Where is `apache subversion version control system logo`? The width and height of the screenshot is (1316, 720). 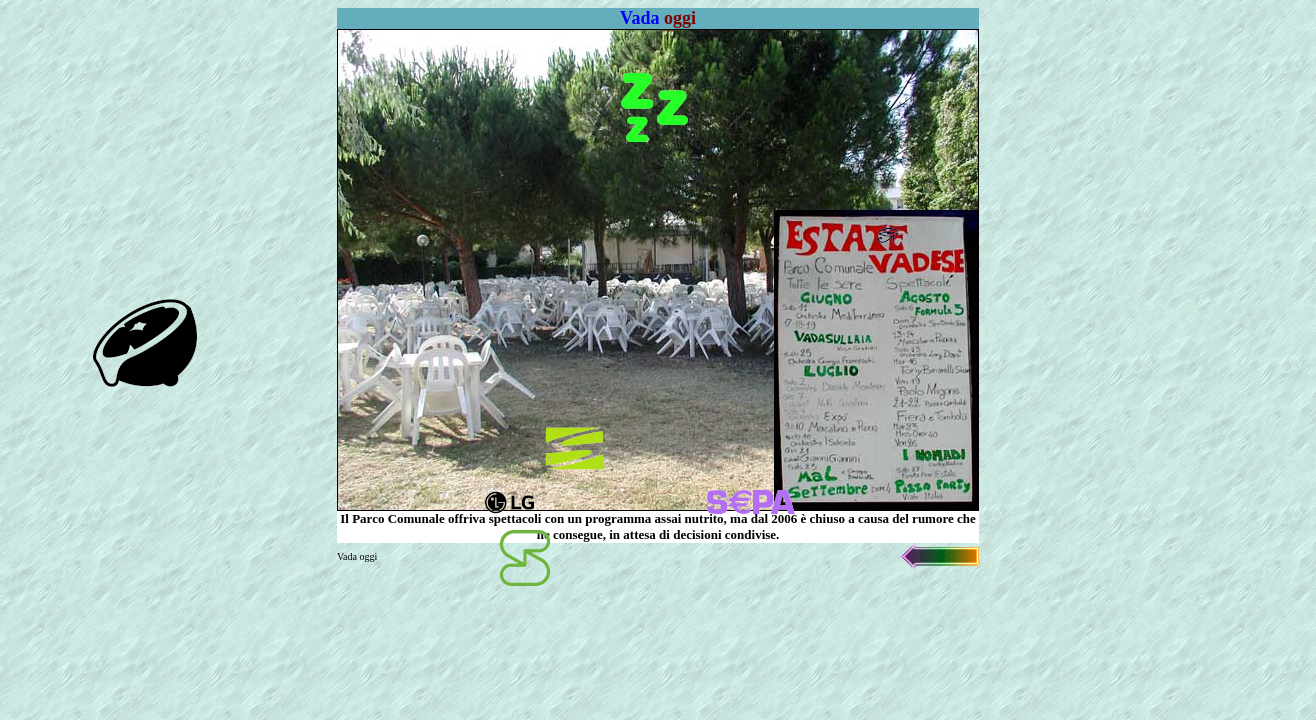 apache subversion version control system logo is located at coordinates (574, 448).